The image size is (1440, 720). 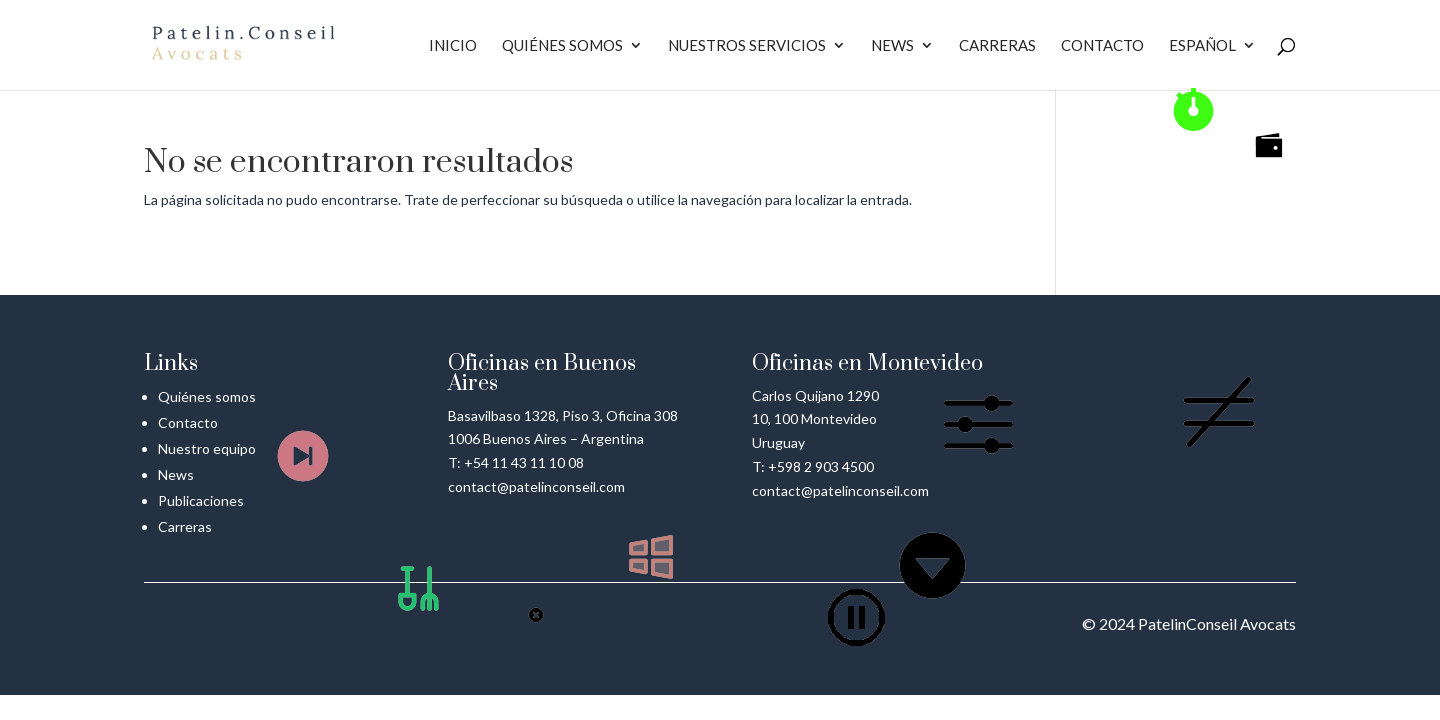 What do you see at coordinates (418, 588) in the screenshot?
I see `access gardening or landscaping tools` at bounding box center [418, 588].